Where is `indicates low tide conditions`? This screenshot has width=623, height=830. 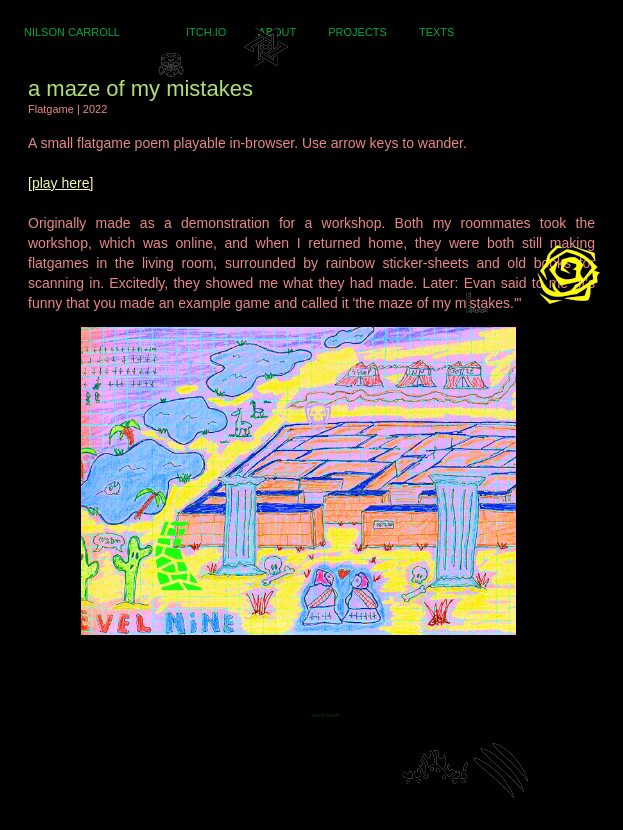
indicates low tide conditions is located at coordinates (476, 302).